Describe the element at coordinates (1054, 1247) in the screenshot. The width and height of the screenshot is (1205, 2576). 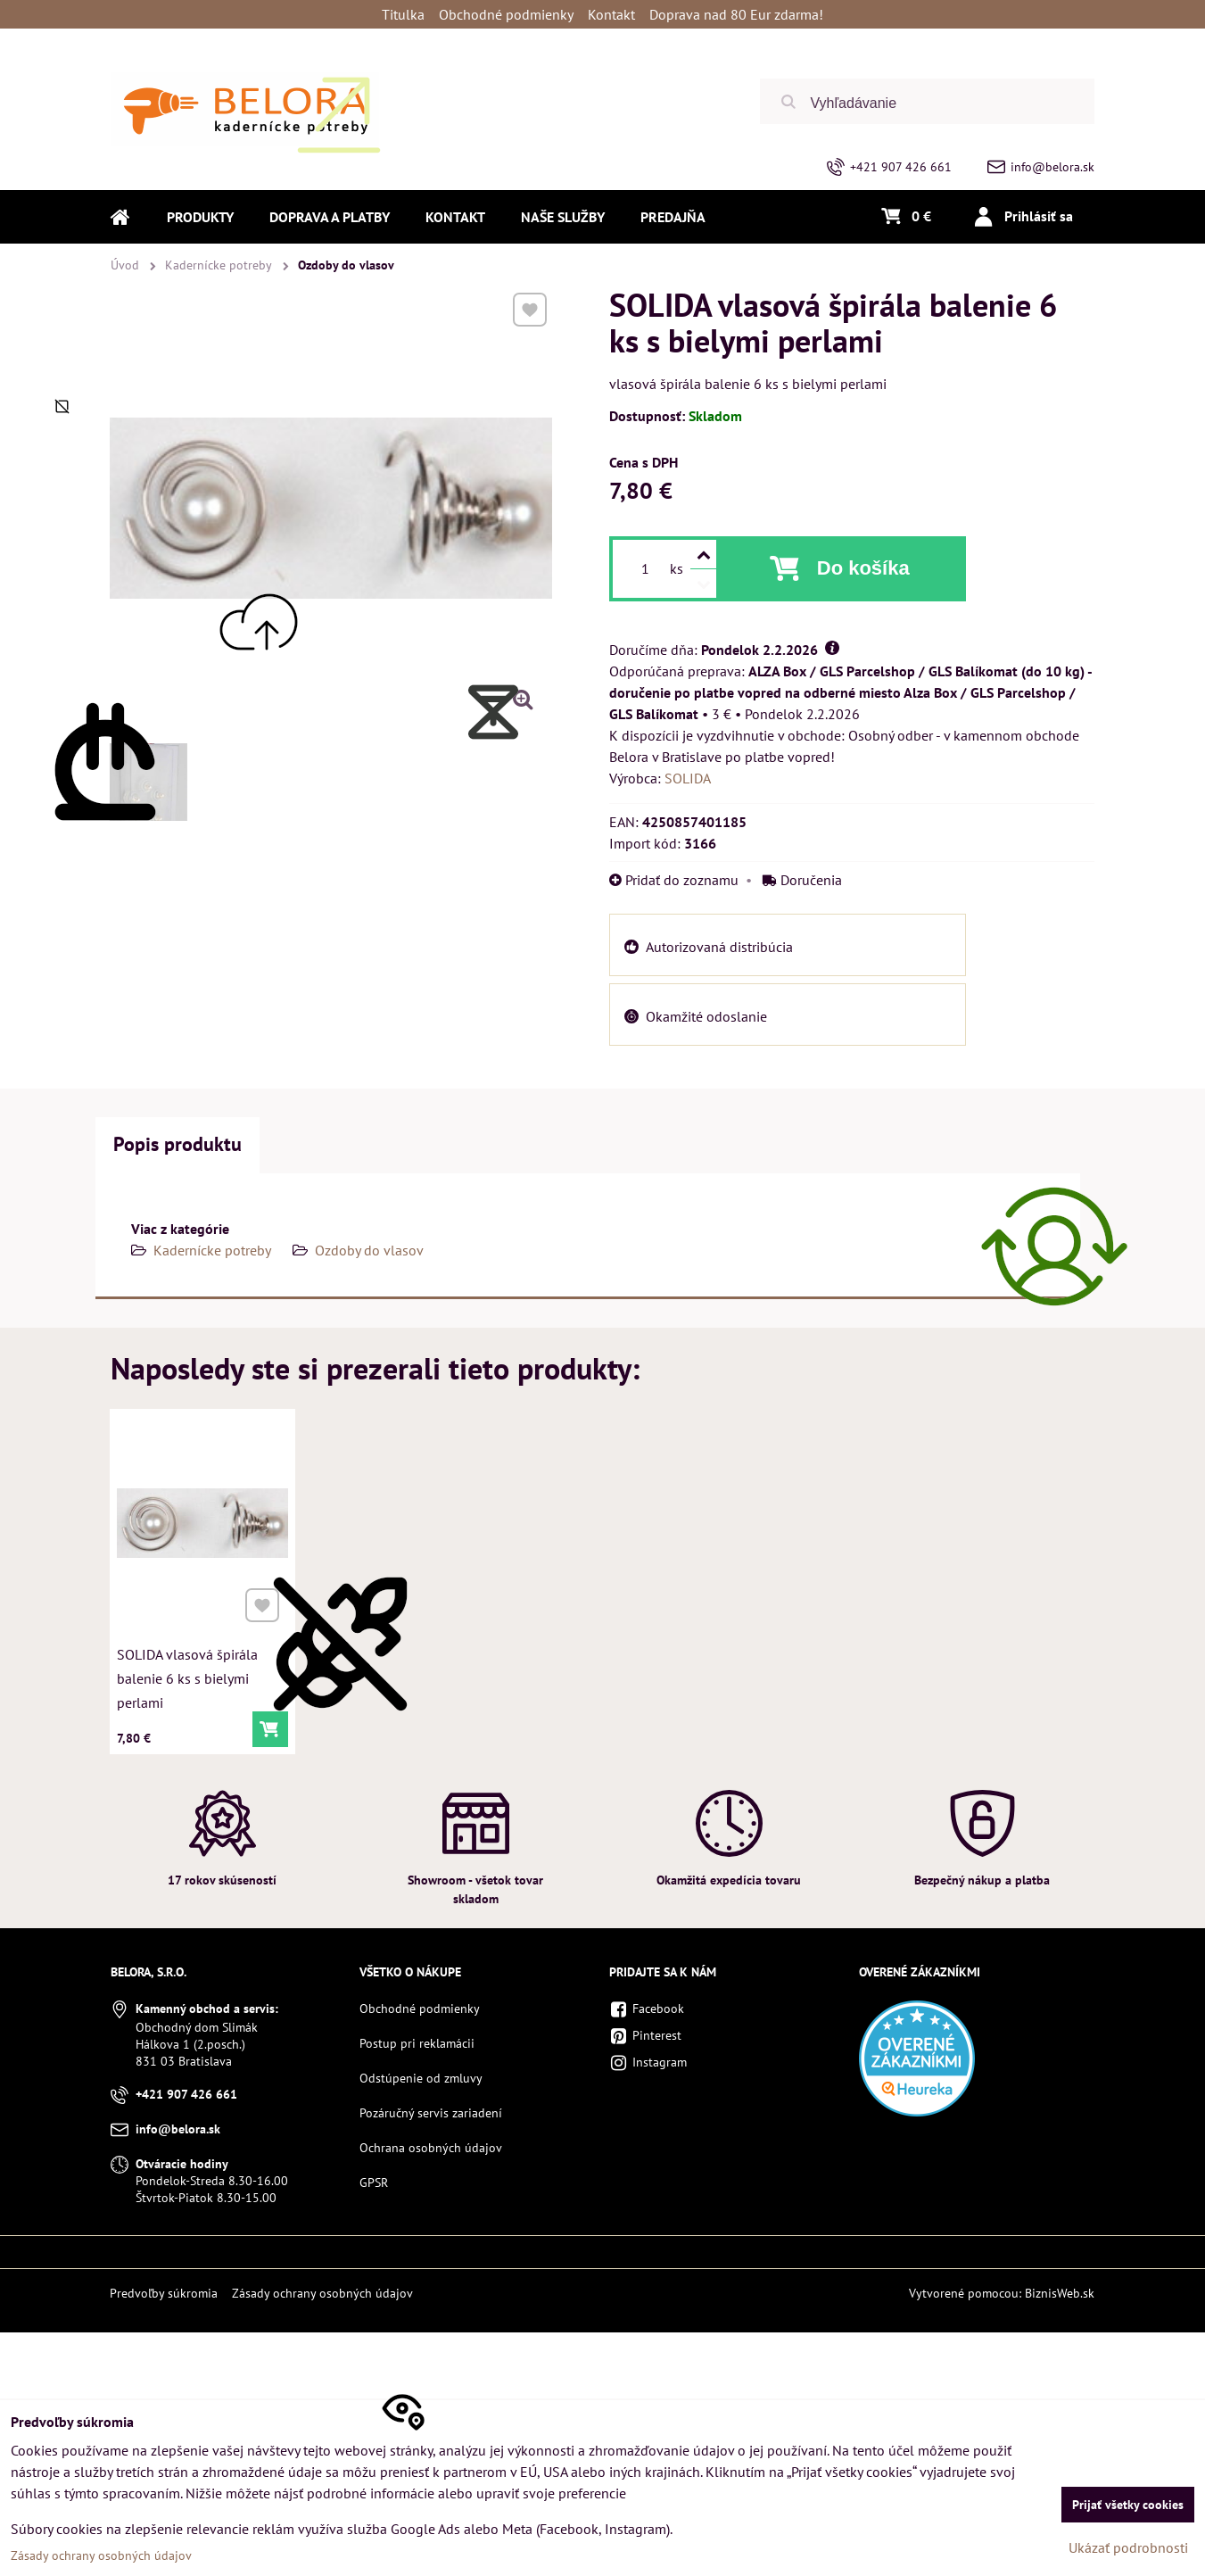
I see `switch between user accounts` at that location.